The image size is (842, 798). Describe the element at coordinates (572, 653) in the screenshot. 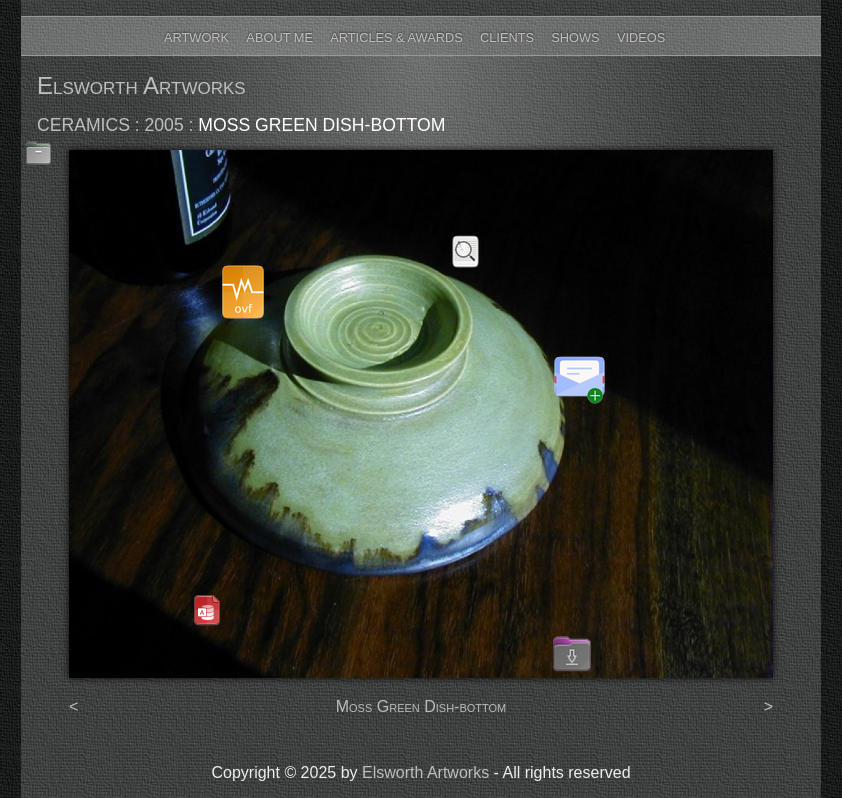

I see `access your downloads folder` at that location.